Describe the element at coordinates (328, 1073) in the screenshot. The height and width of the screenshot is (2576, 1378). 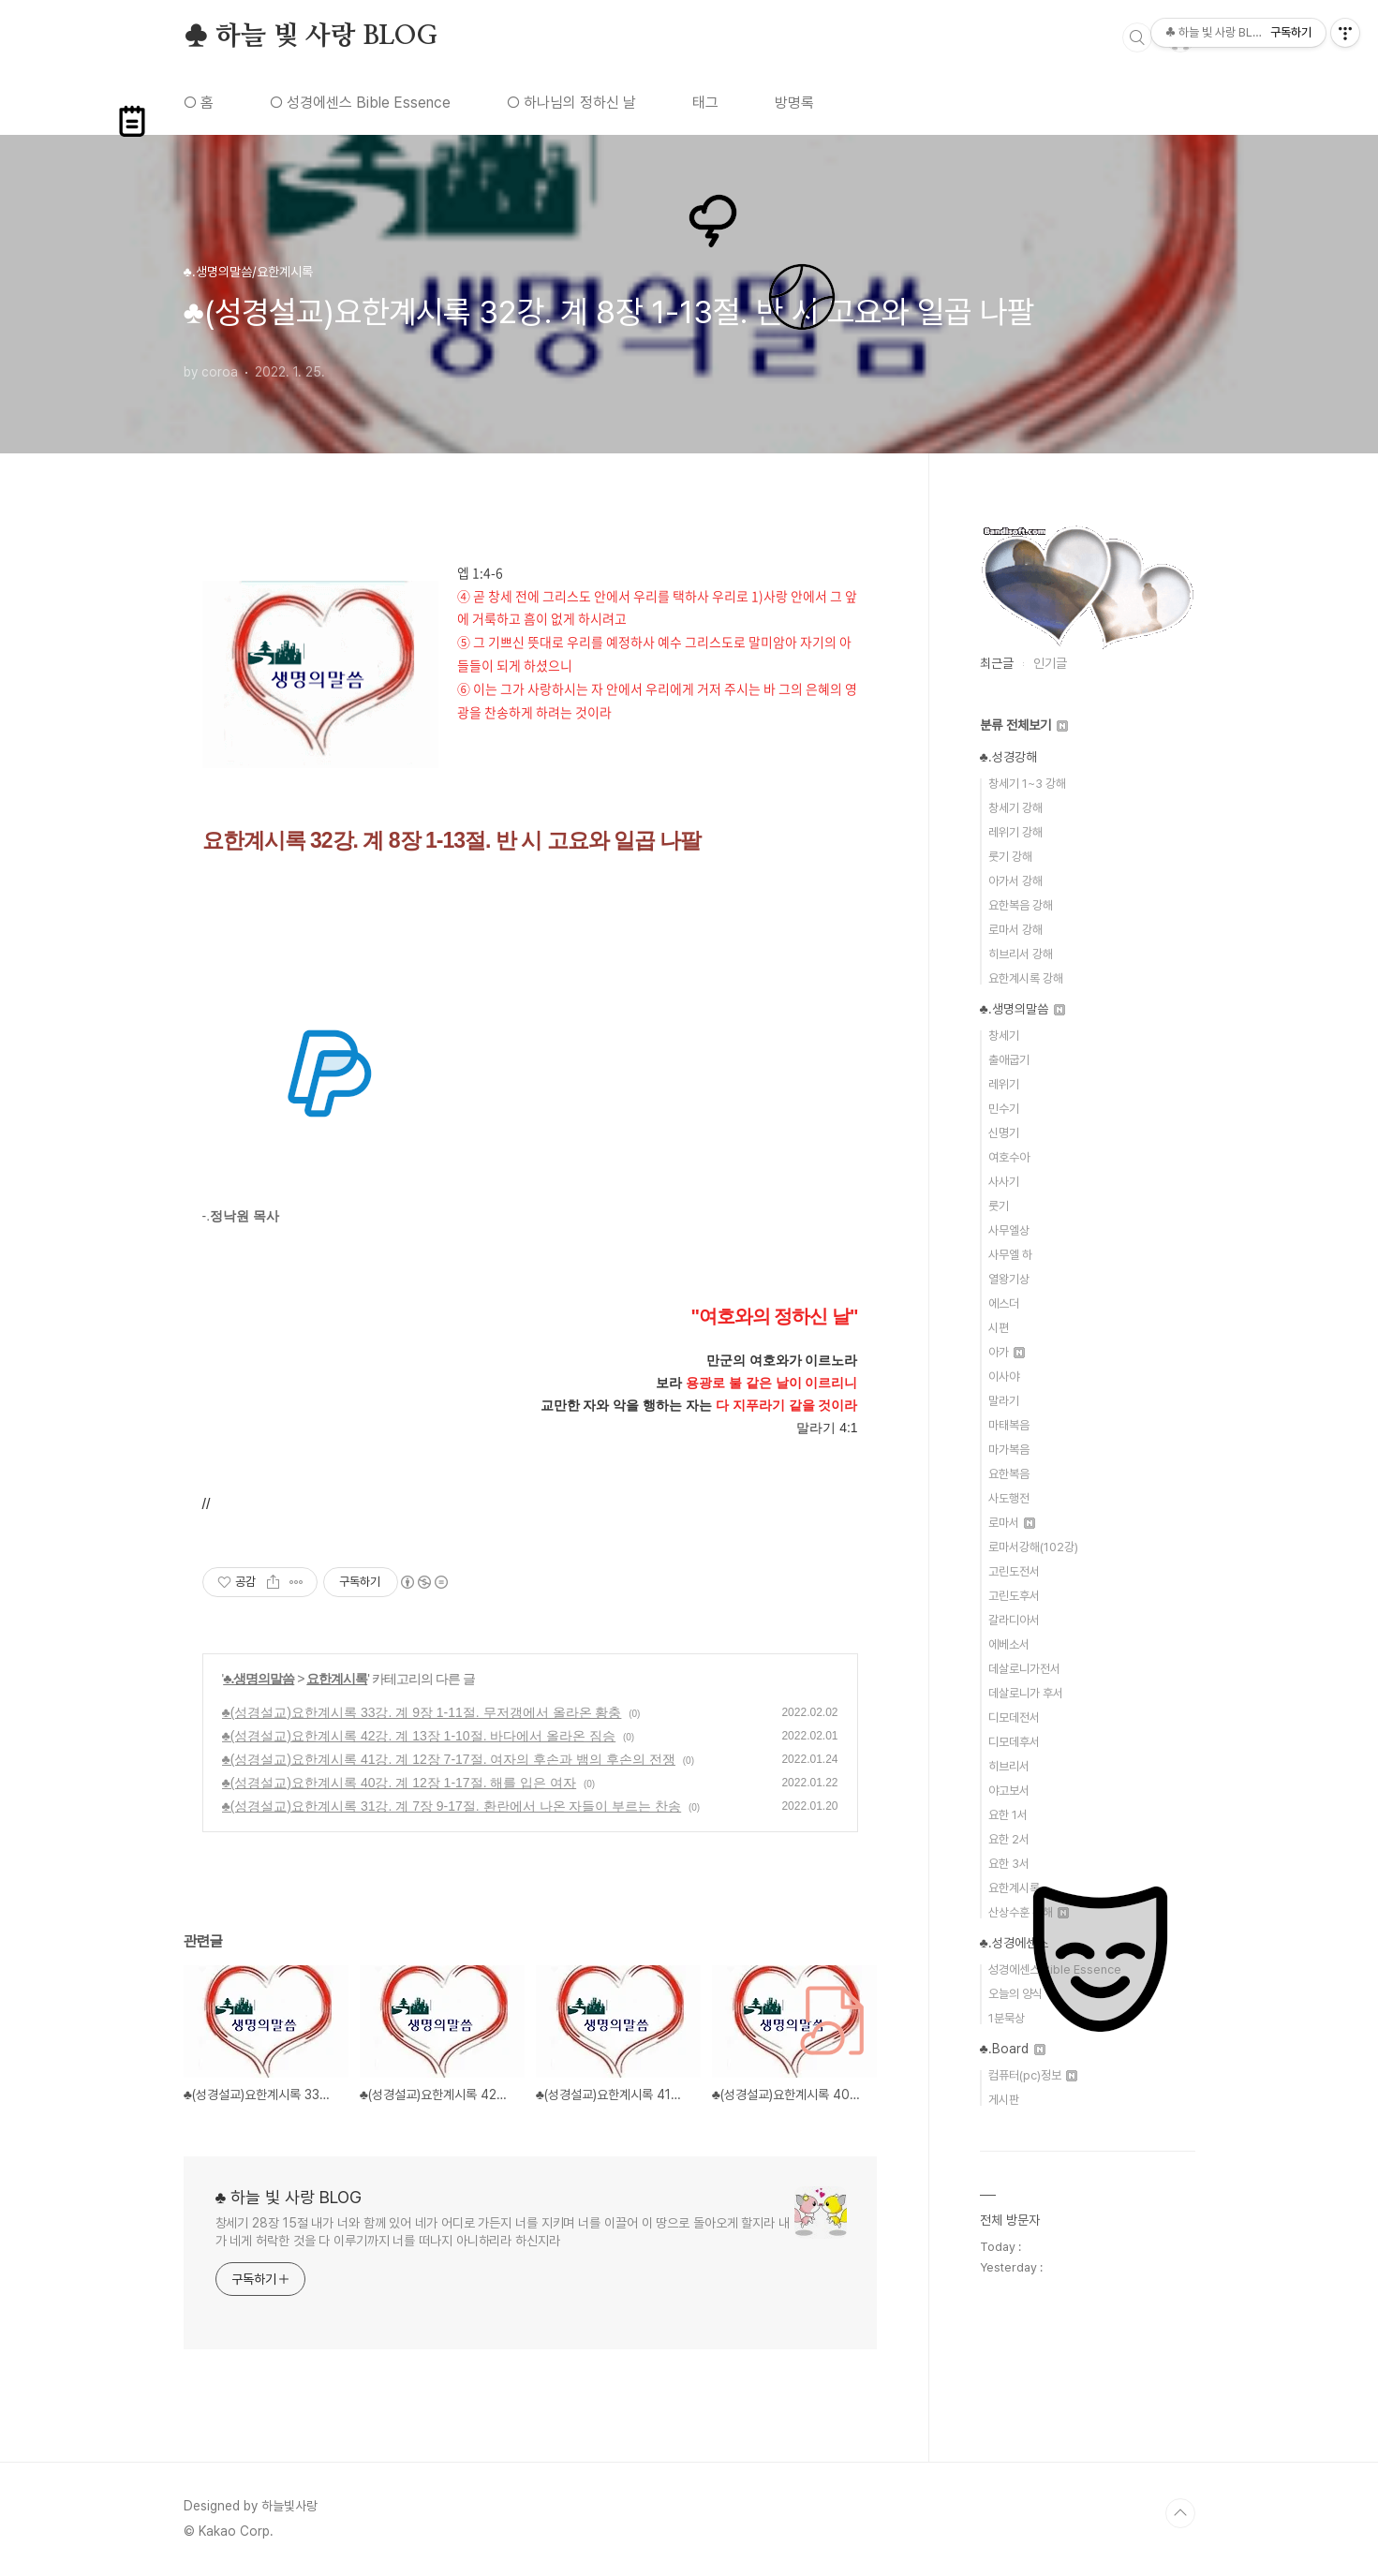
I see `pay with PayPal` at that location.